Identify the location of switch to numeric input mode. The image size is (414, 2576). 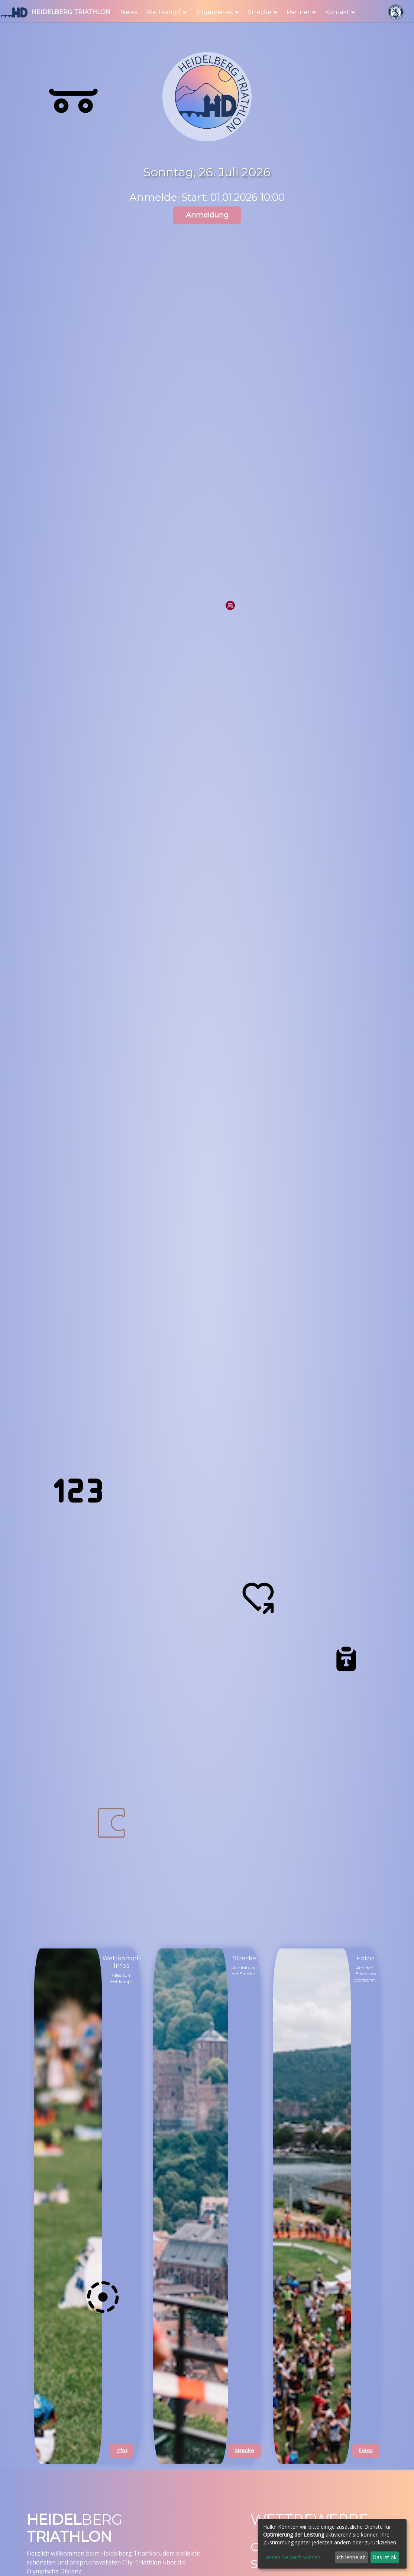
(78, 1491).